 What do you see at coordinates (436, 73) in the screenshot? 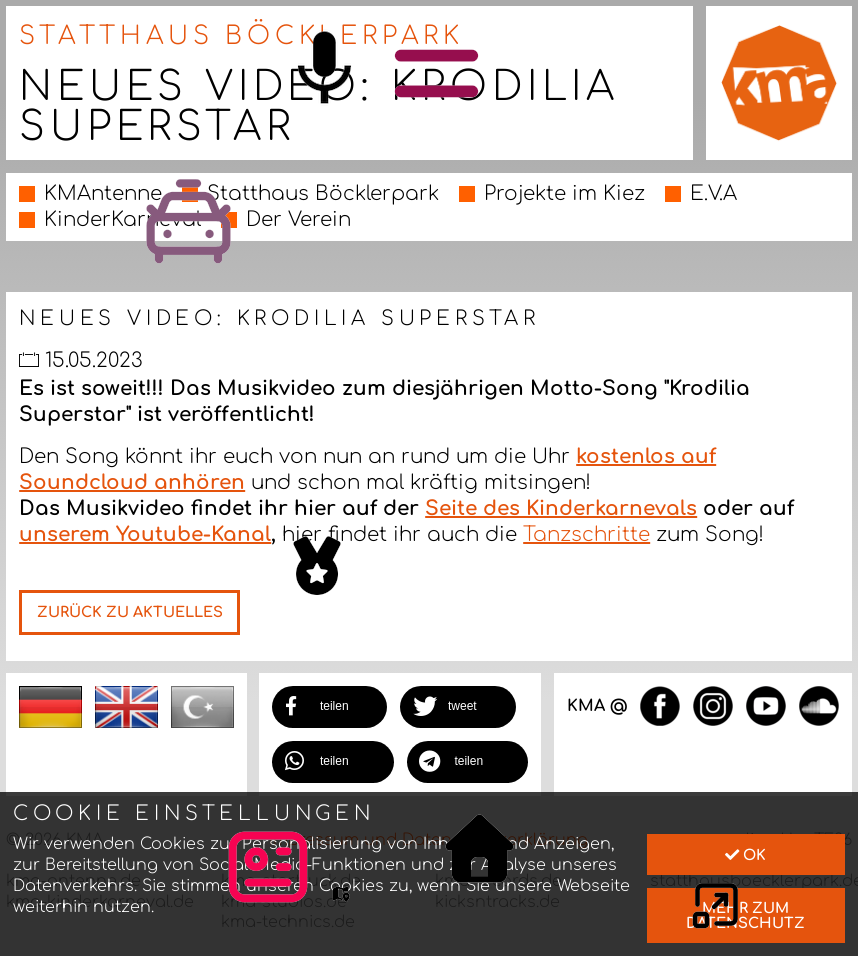
I see `equals or comparison function` at bounding box center [436, 73].